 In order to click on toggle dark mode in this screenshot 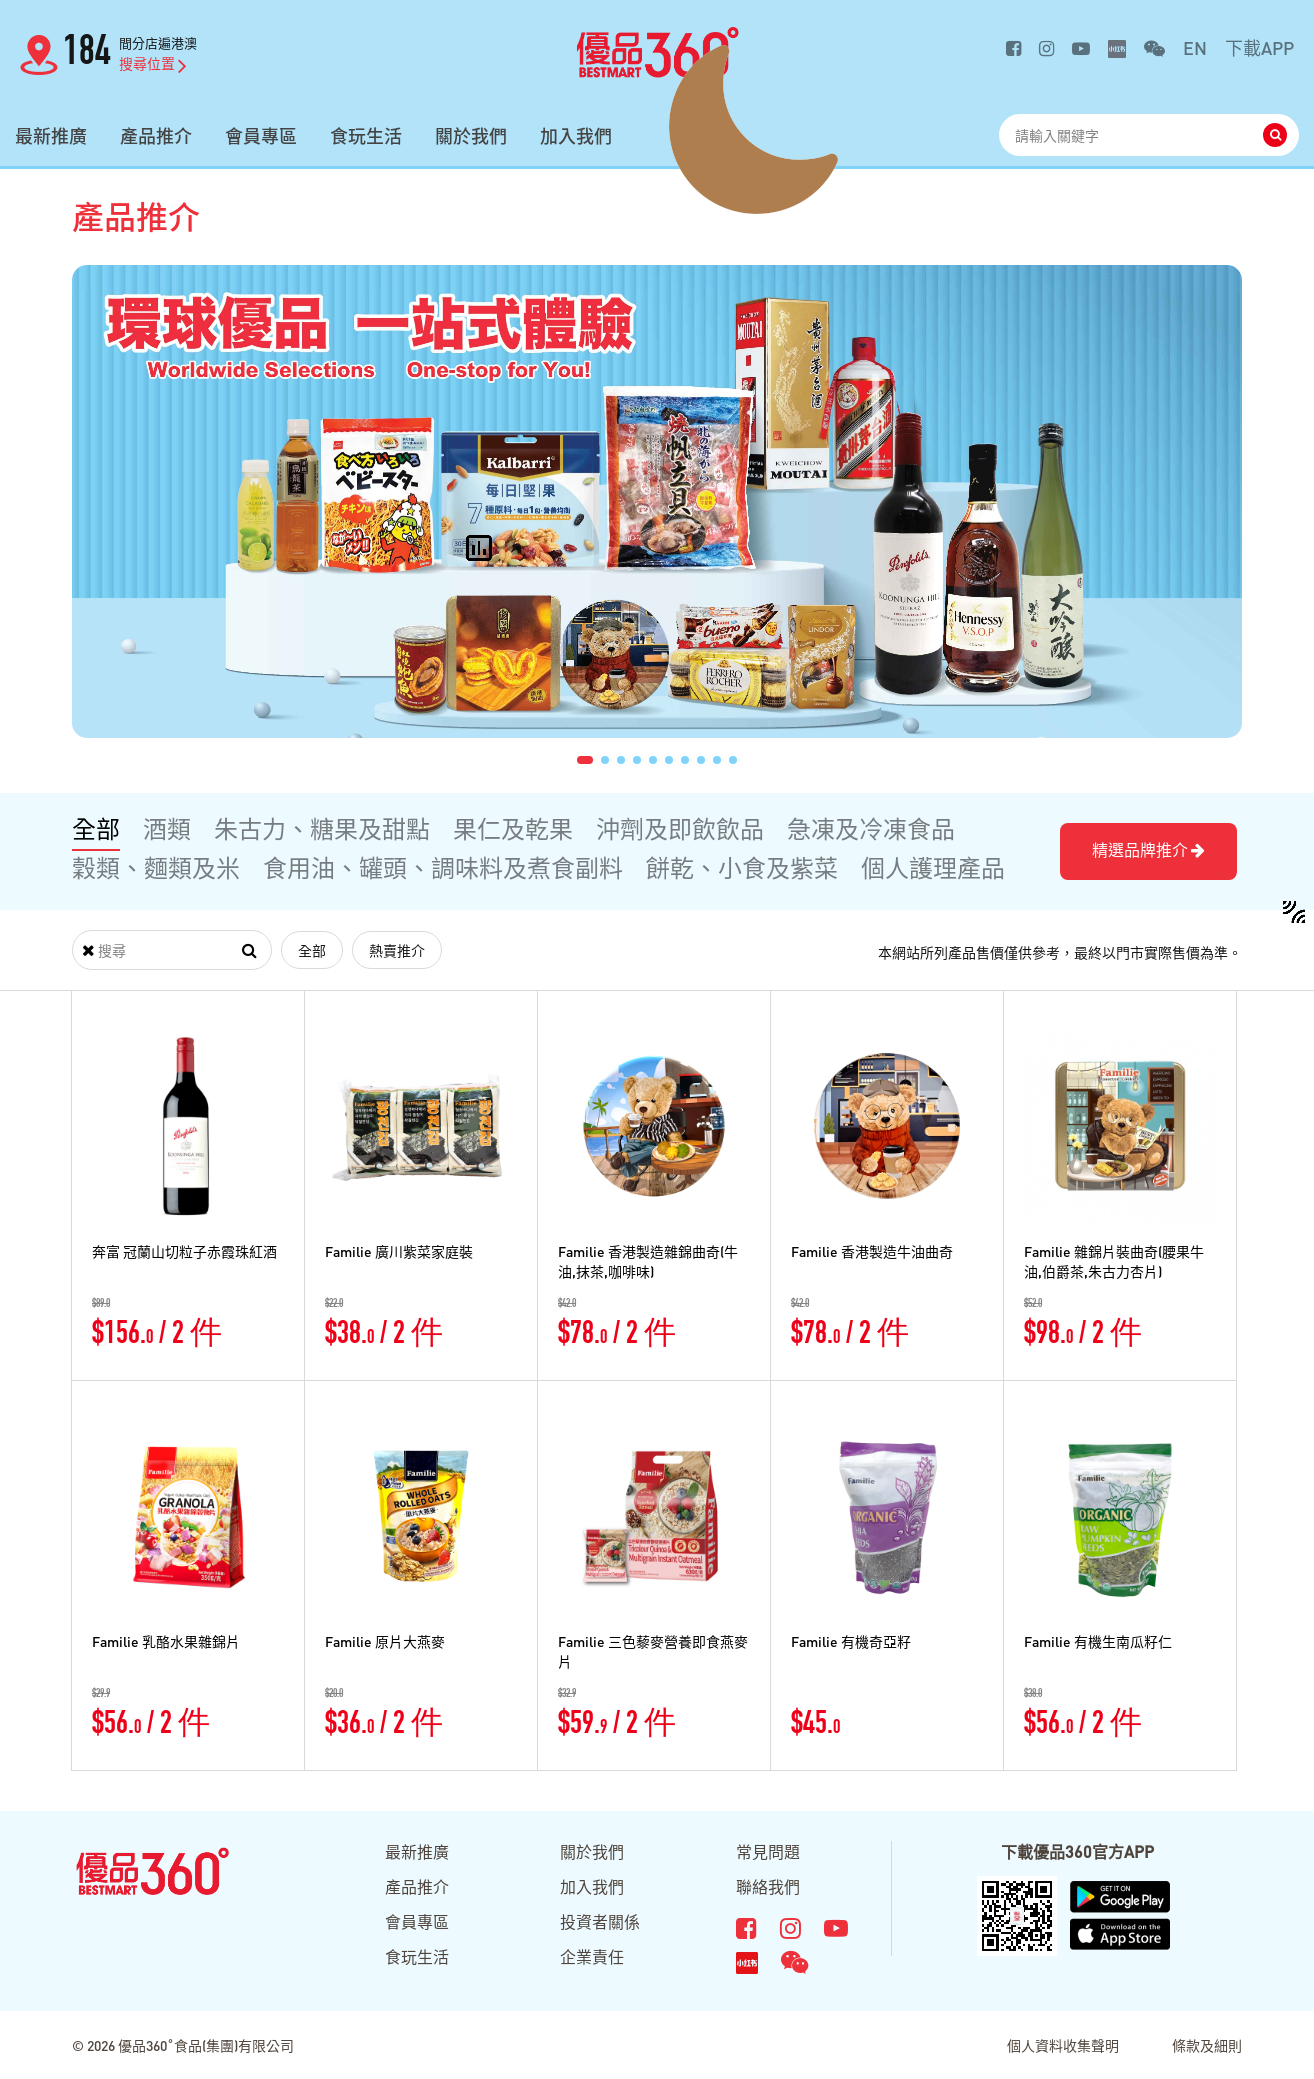, I will do `click(753, 129)`.